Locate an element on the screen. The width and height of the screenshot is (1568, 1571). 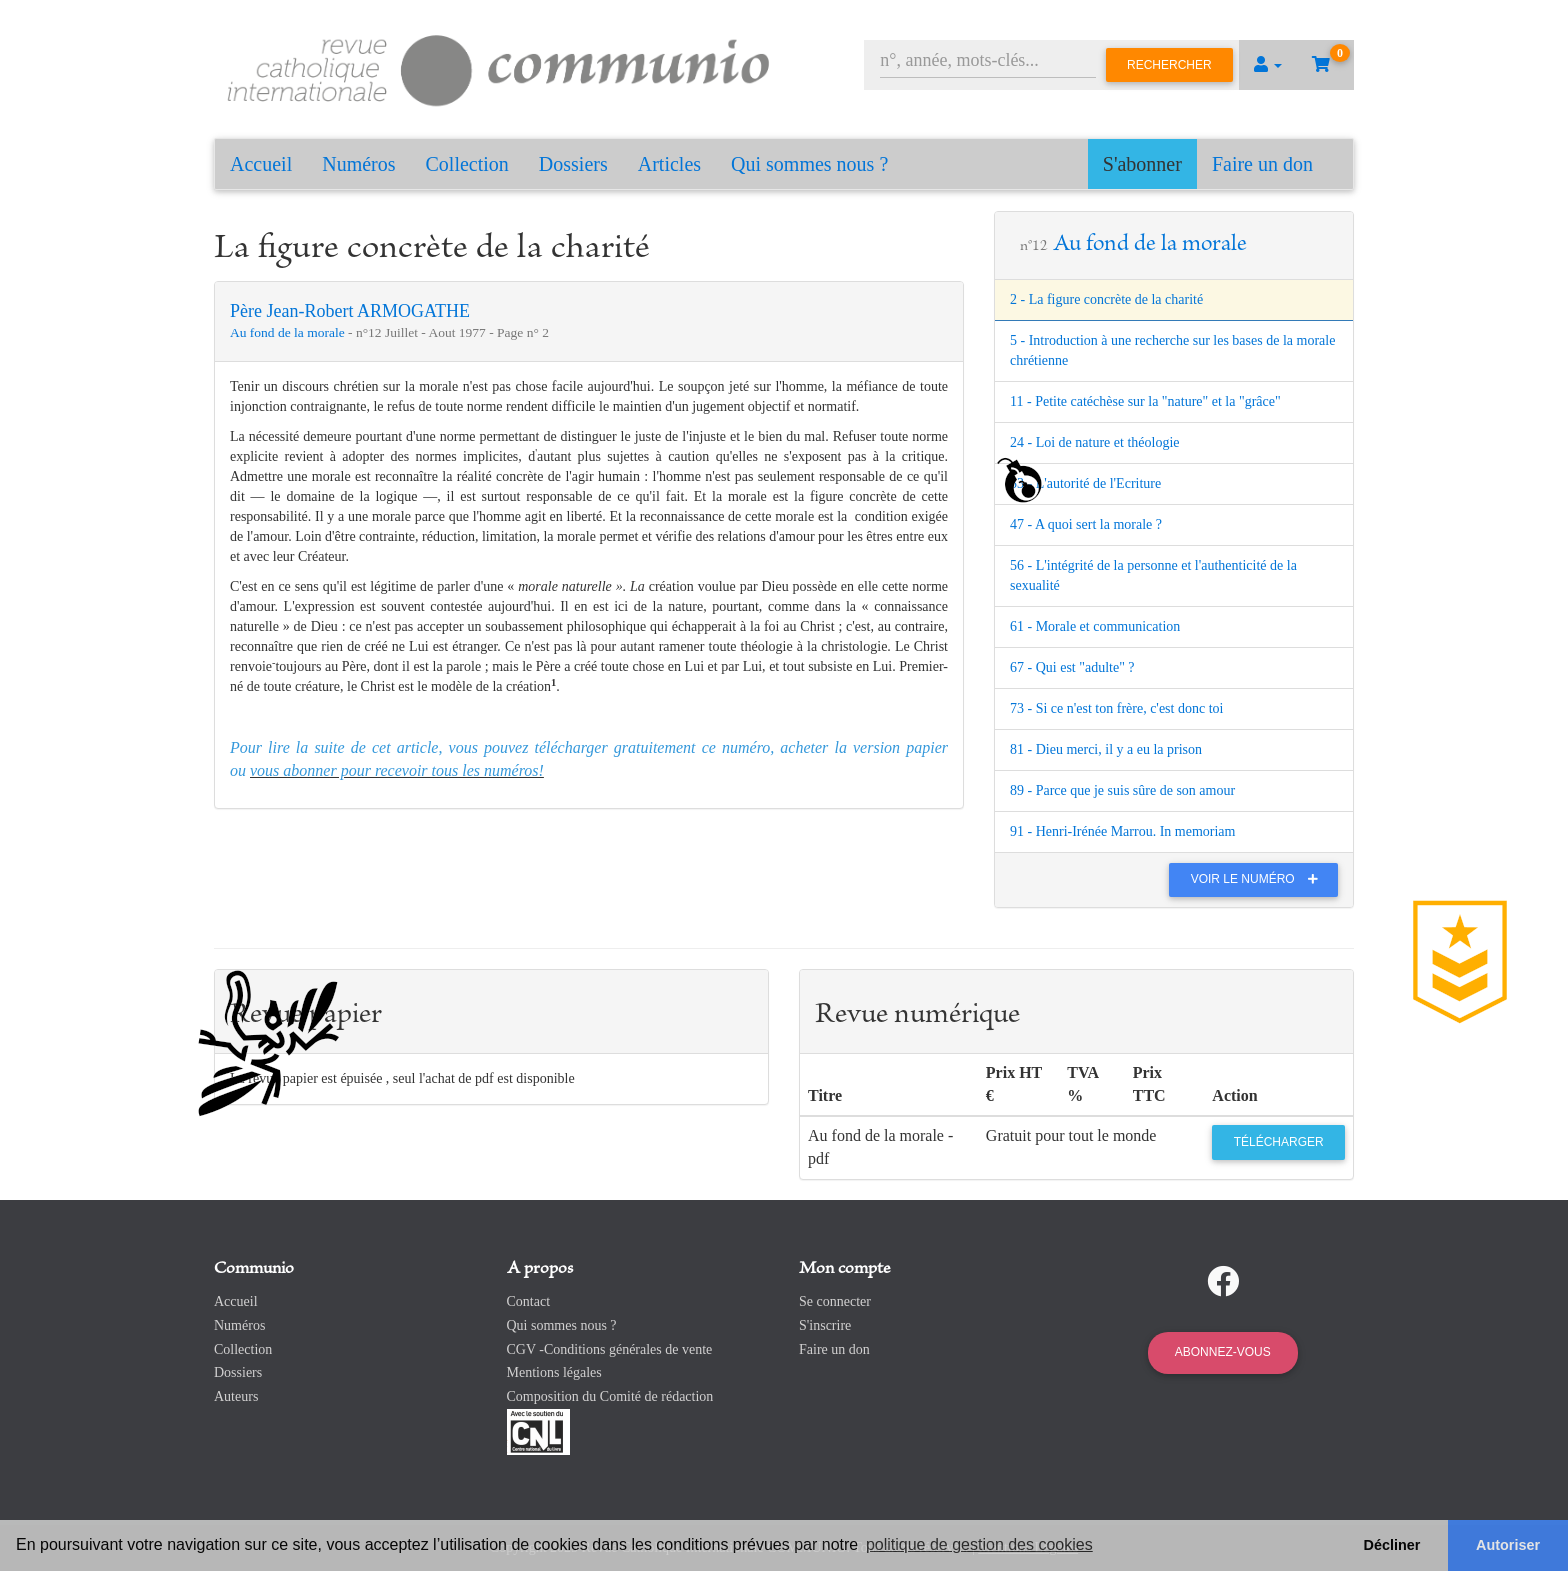
deploy cluster bomb weapon in game is located at coordinates (1019, 480).